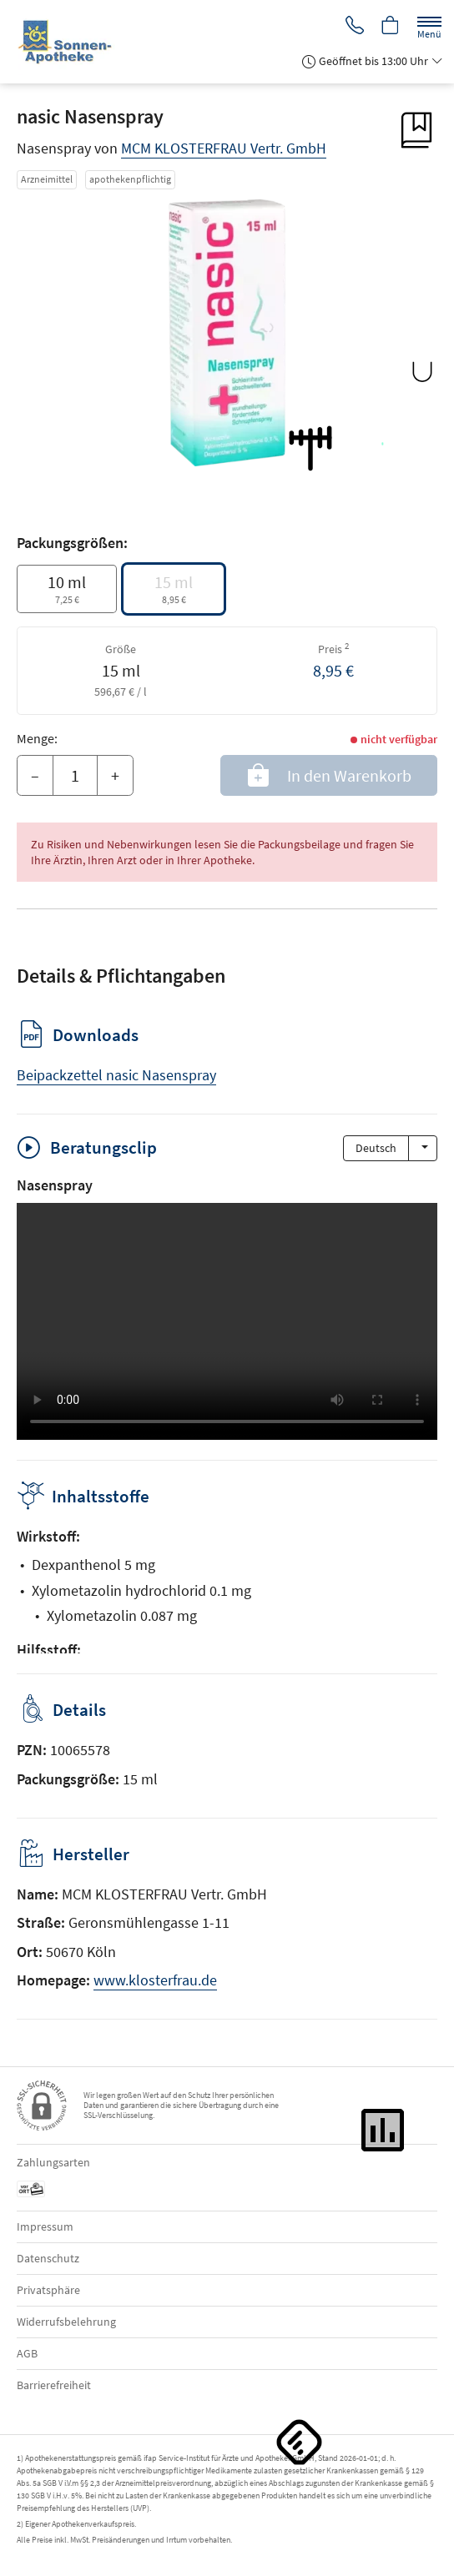 This screenshot has height=2576, width=454. I want to click on indicates signal or network connectivity status, so click(310, 447).